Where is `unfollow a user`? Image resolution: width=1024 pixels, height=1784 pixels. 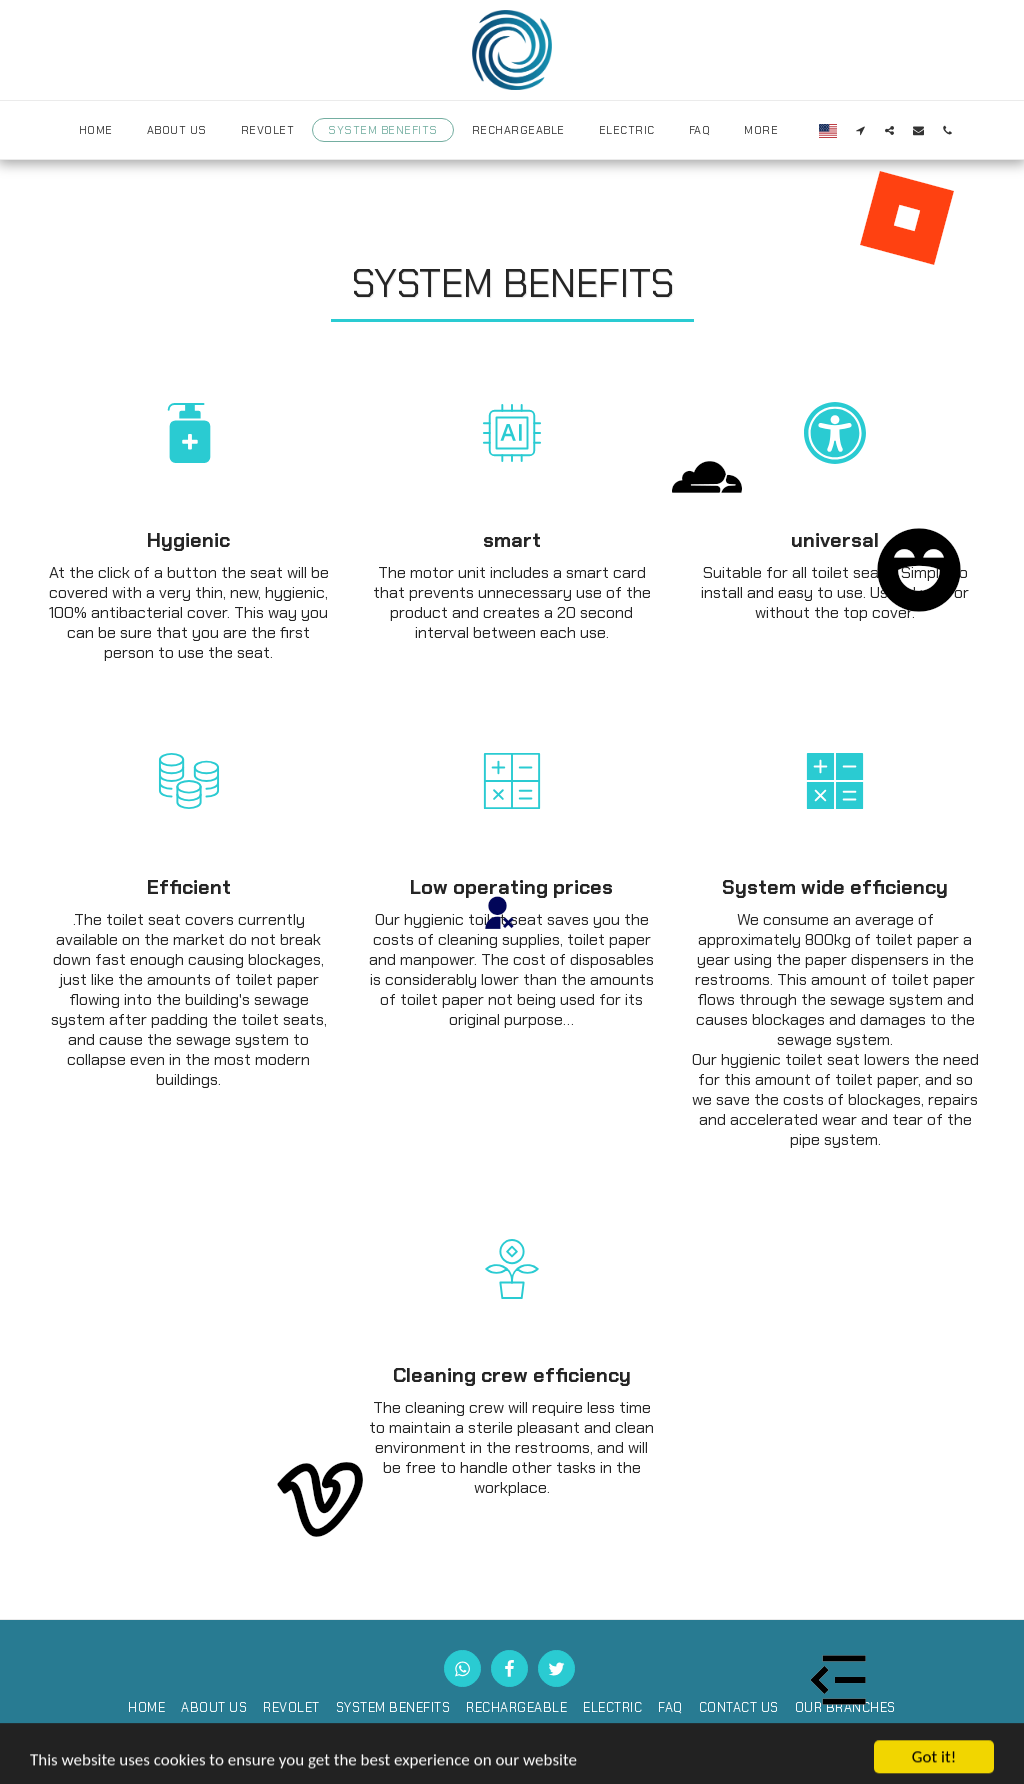 unfollow a user is located at coordinates (497, 913).